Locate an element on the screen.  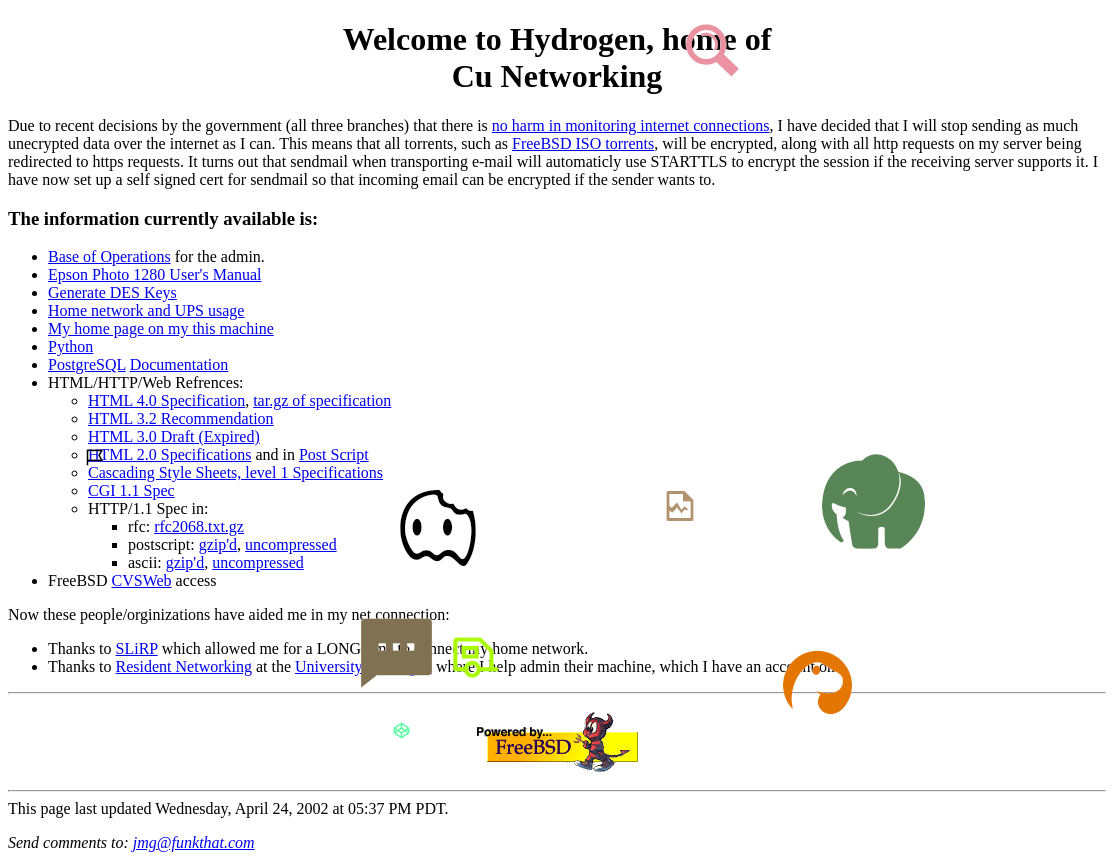
view caravan or RV rental options is located at coordinates (474, 656).